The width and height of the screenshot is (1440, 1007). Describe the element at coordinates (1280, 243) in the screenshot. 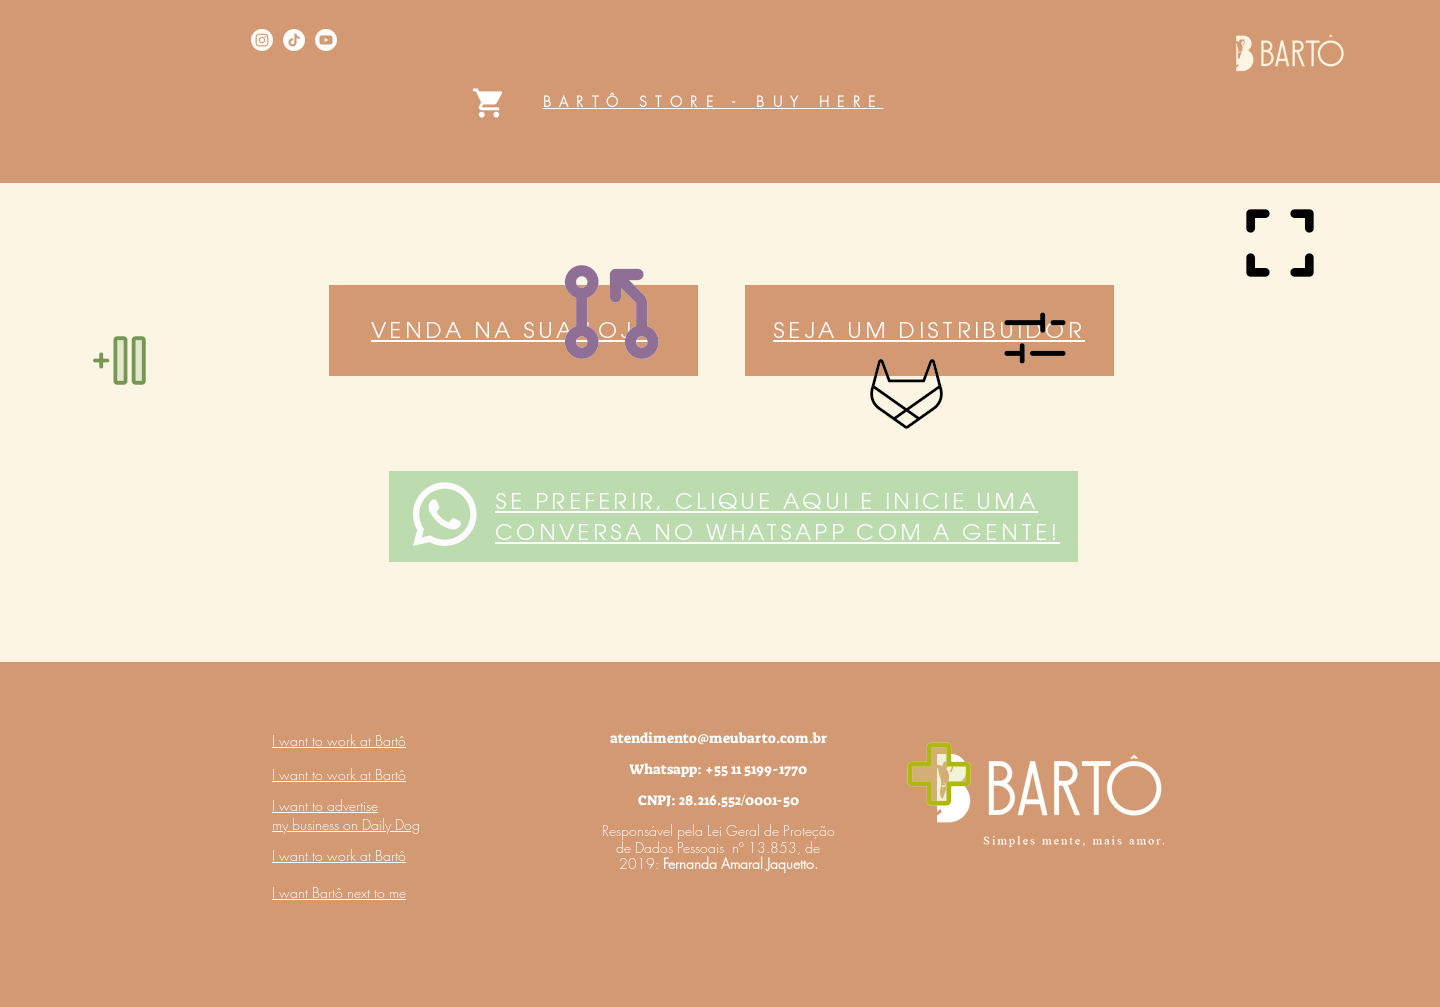

I see `expand to fullscreen mode` at that location.